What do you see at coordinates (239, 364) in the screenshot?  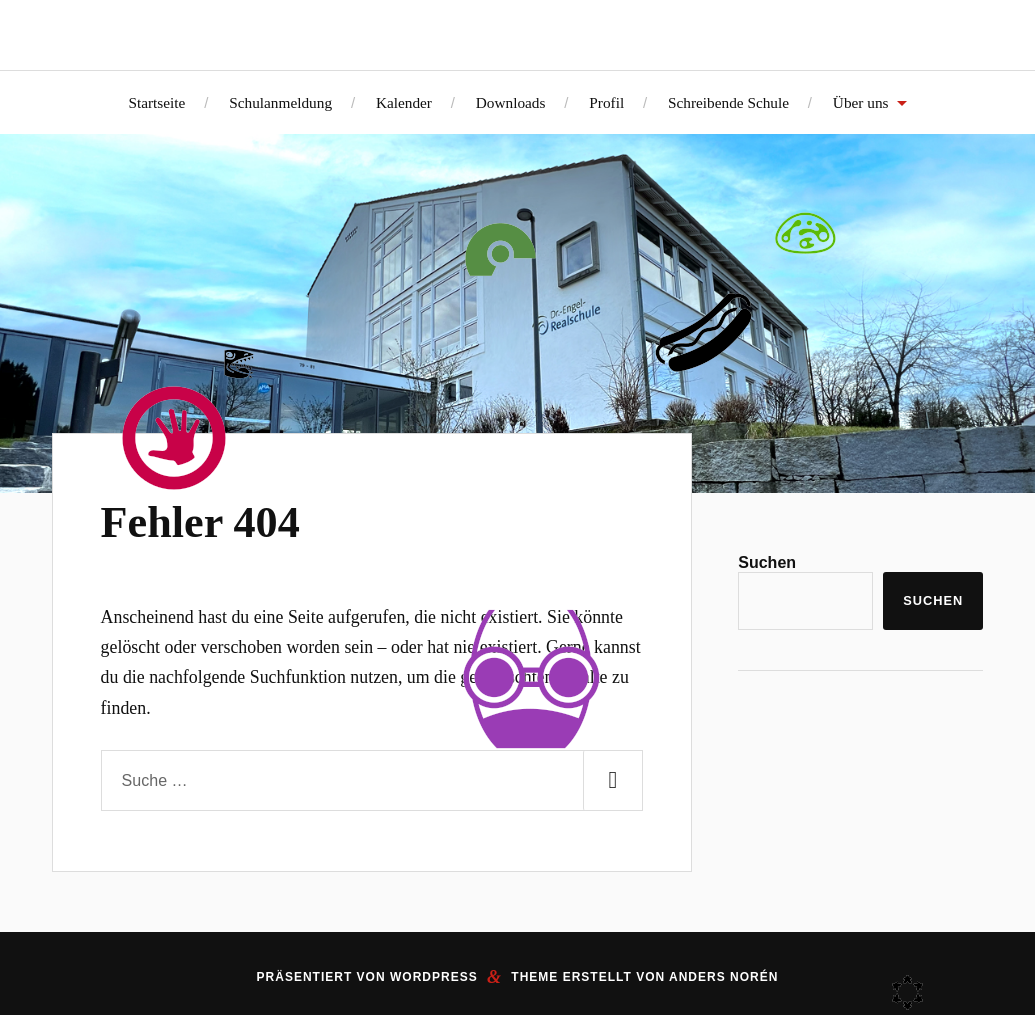 I see `view helicoprion creature profile` at bounding box center [239, 364].